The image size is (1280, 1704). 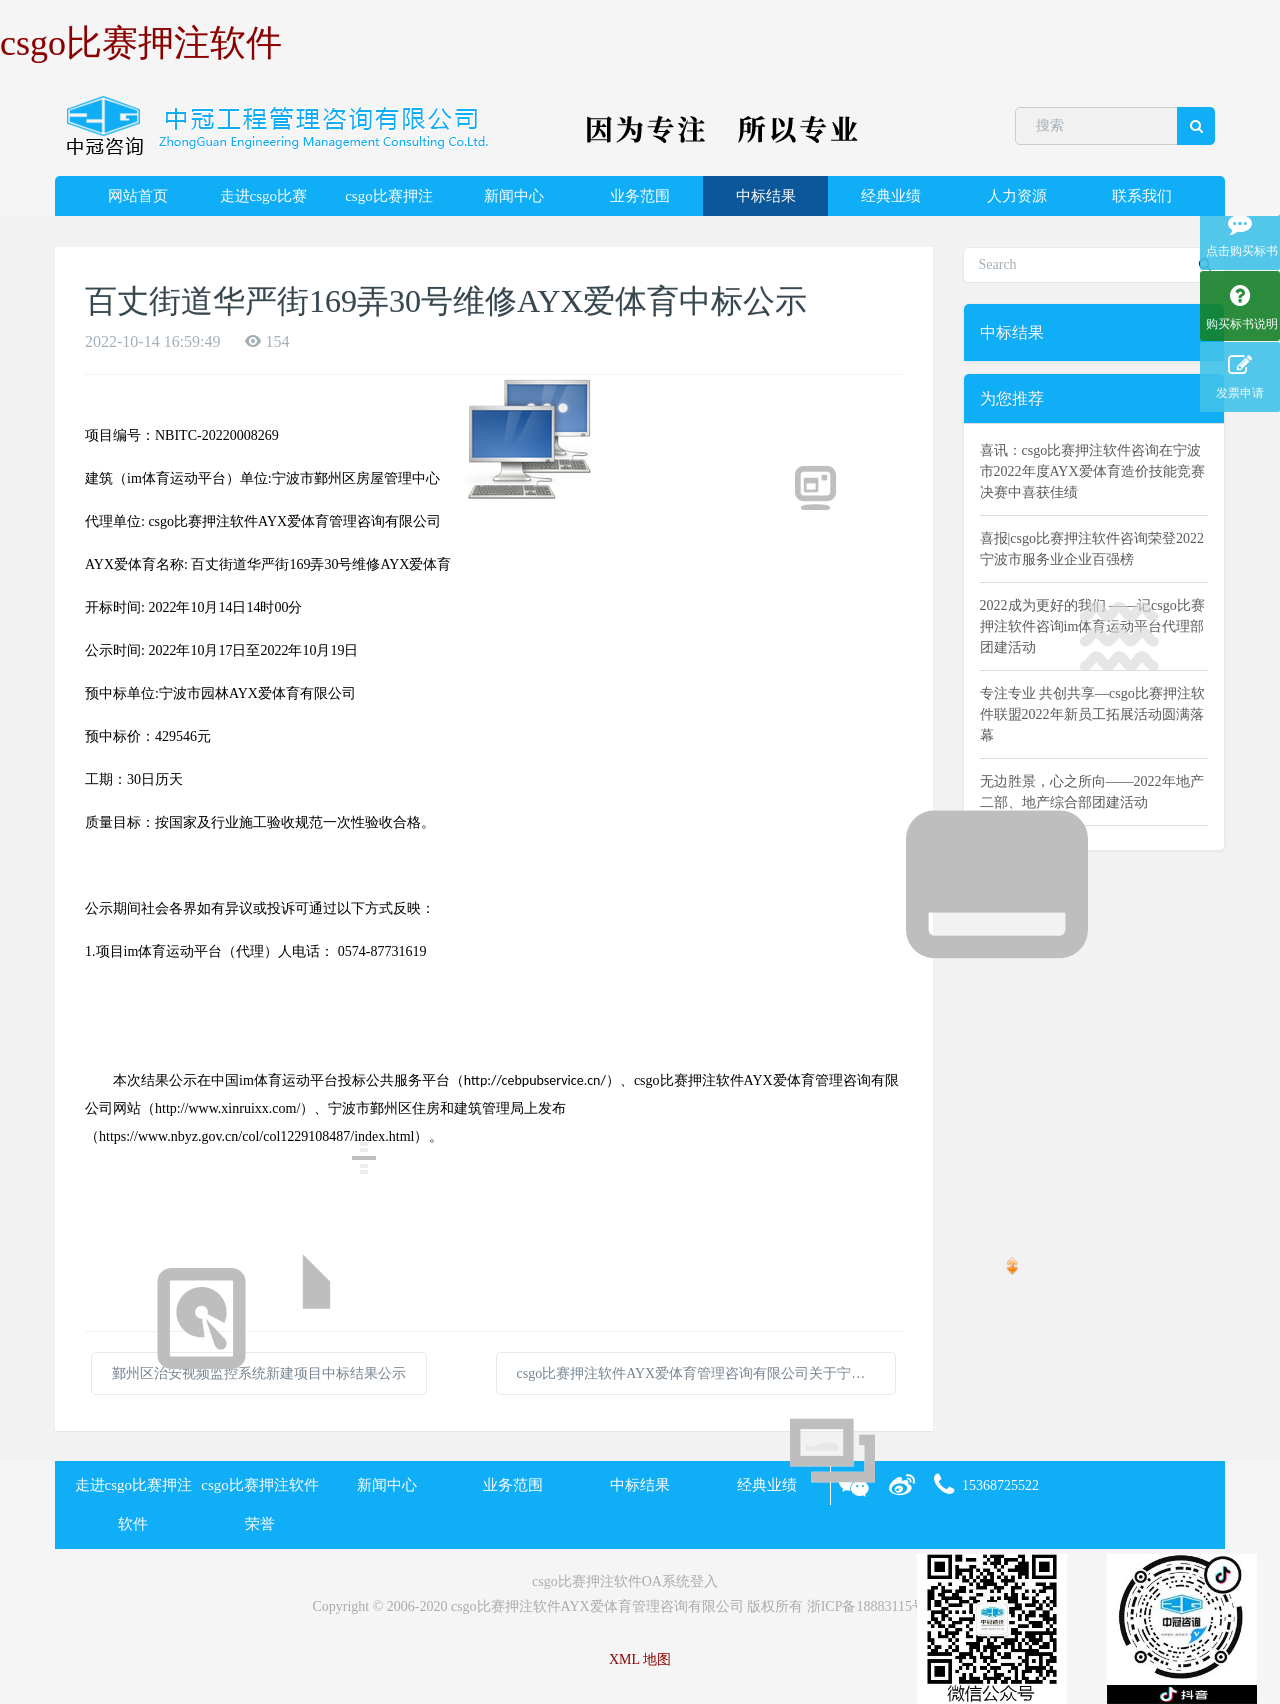 What do you see at coordinates (1119, 636) in the screenshot?
I see `indicates foggy weather conditions` at bounding box center [1119, 636].